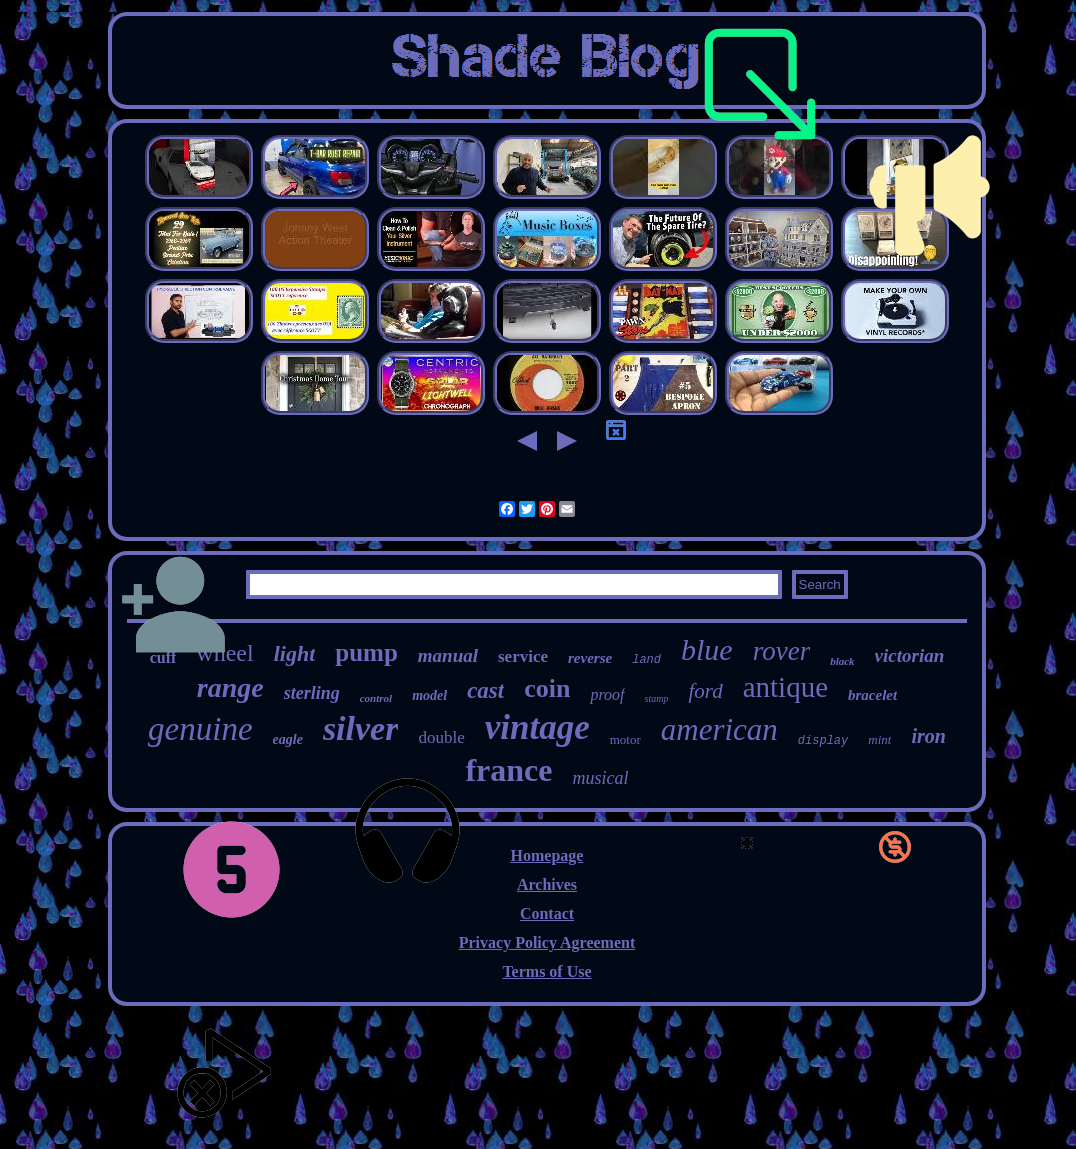  Describe the element at coordinates (895, 847) in the screenshot. I see `indicates non-commercial use license` at that location.